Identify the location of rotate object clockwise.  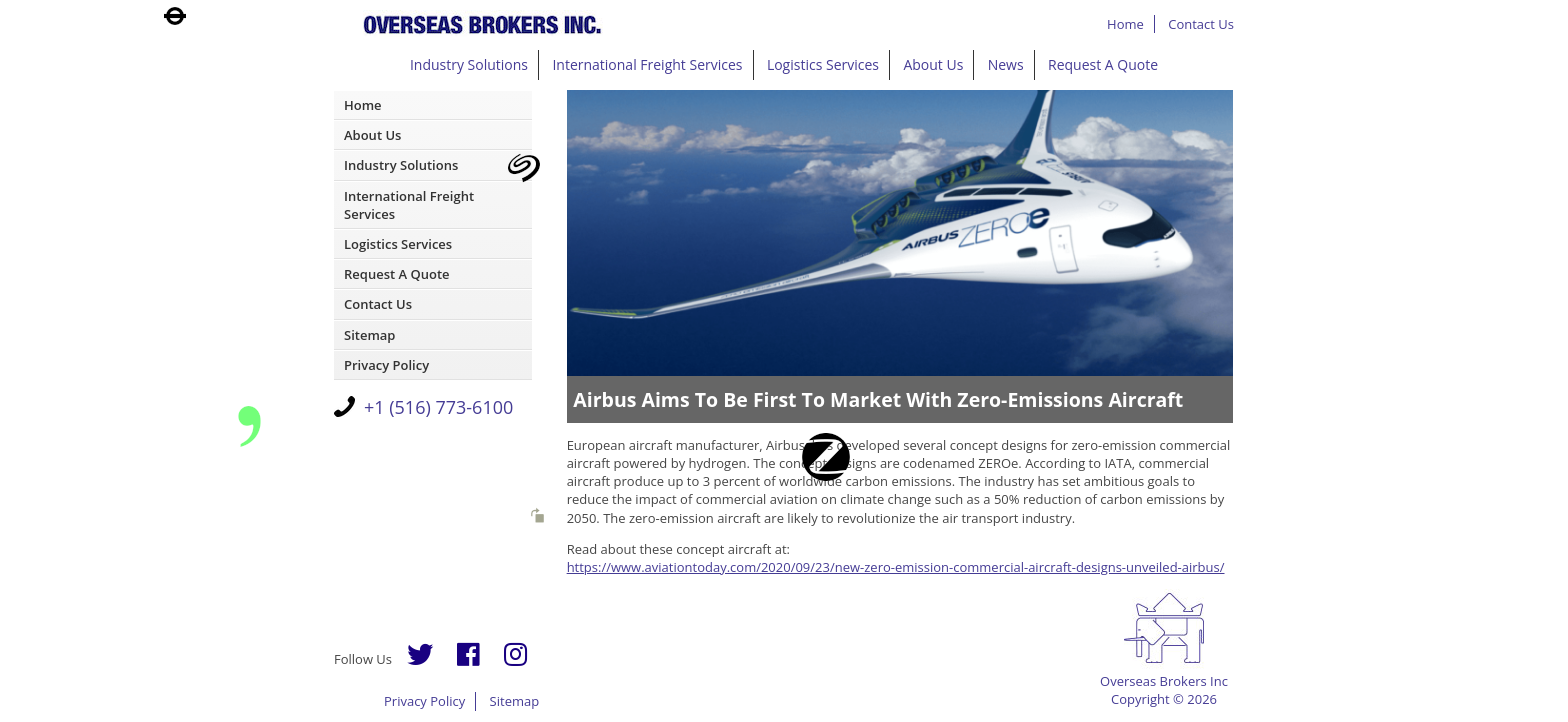
(537, 515).